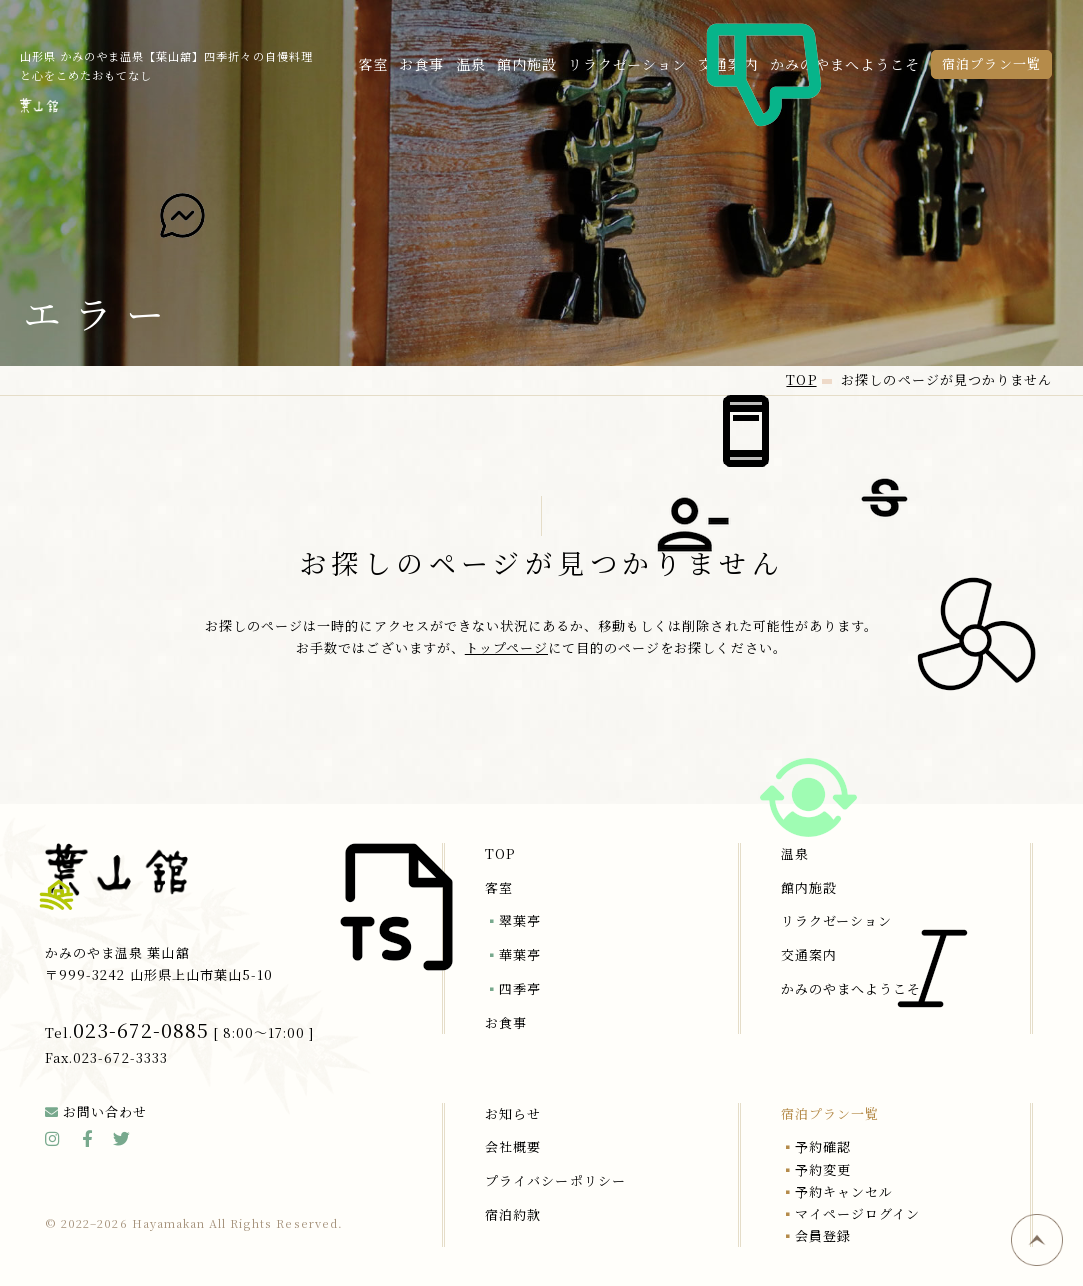  Describe the element at coordinates (932, 968) in the screenshot. I see `apply italic formatting to selected text` at that location.